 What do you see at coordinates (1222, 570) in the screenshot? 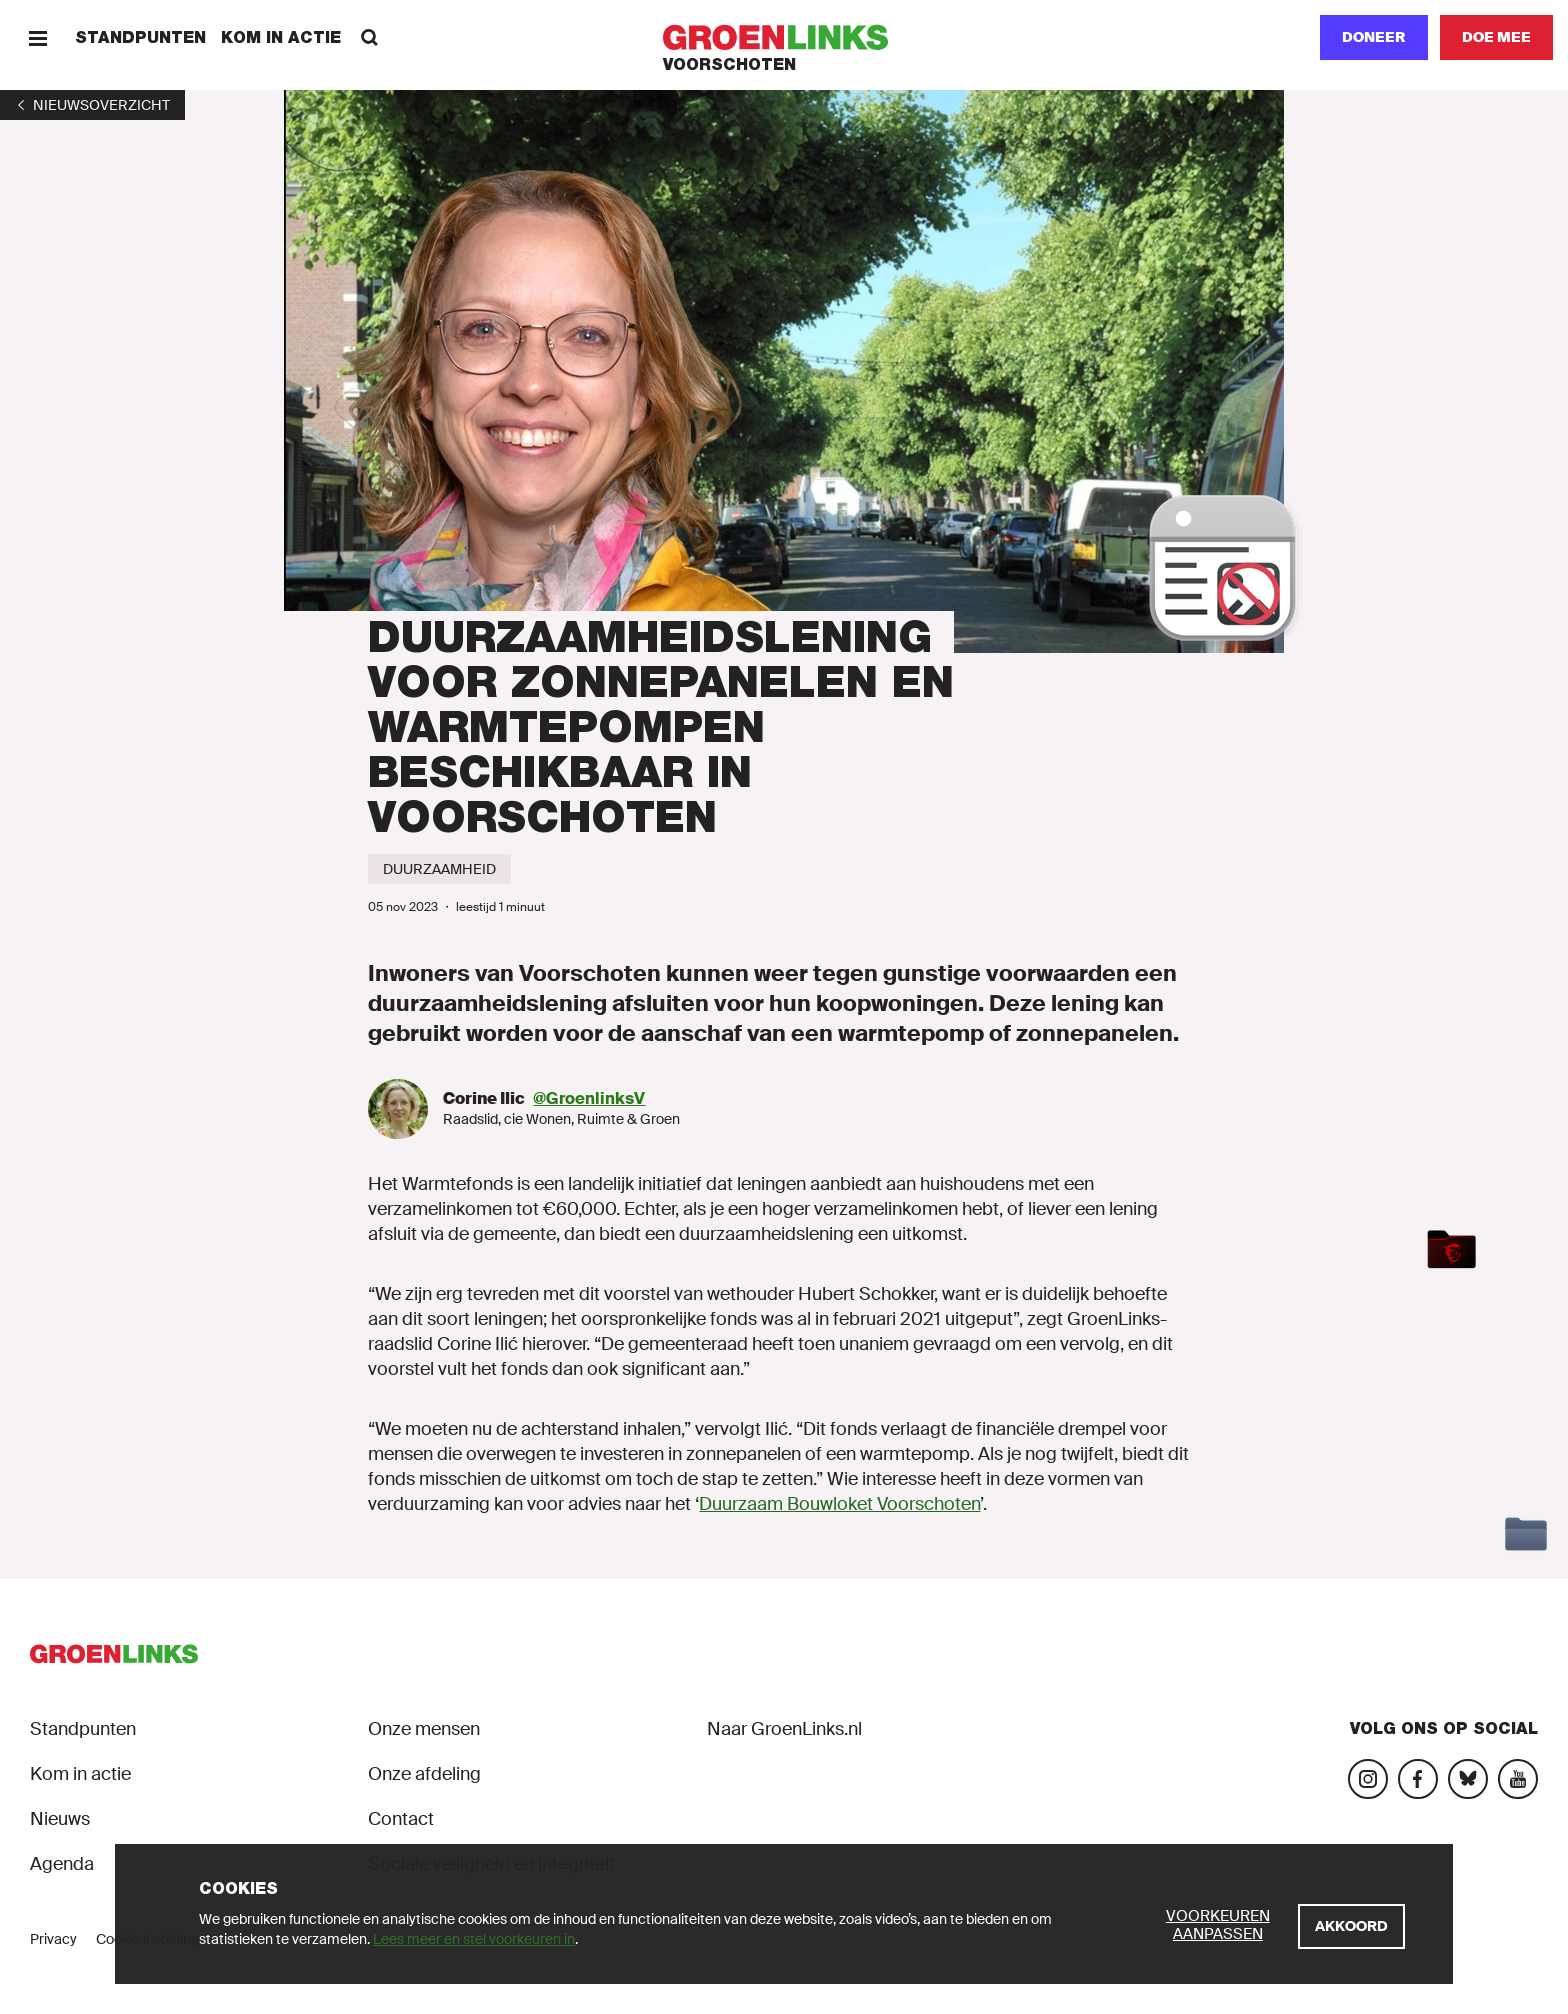
I see `access ad blocker settings in your web browser` at bounding box center [1222, 570].